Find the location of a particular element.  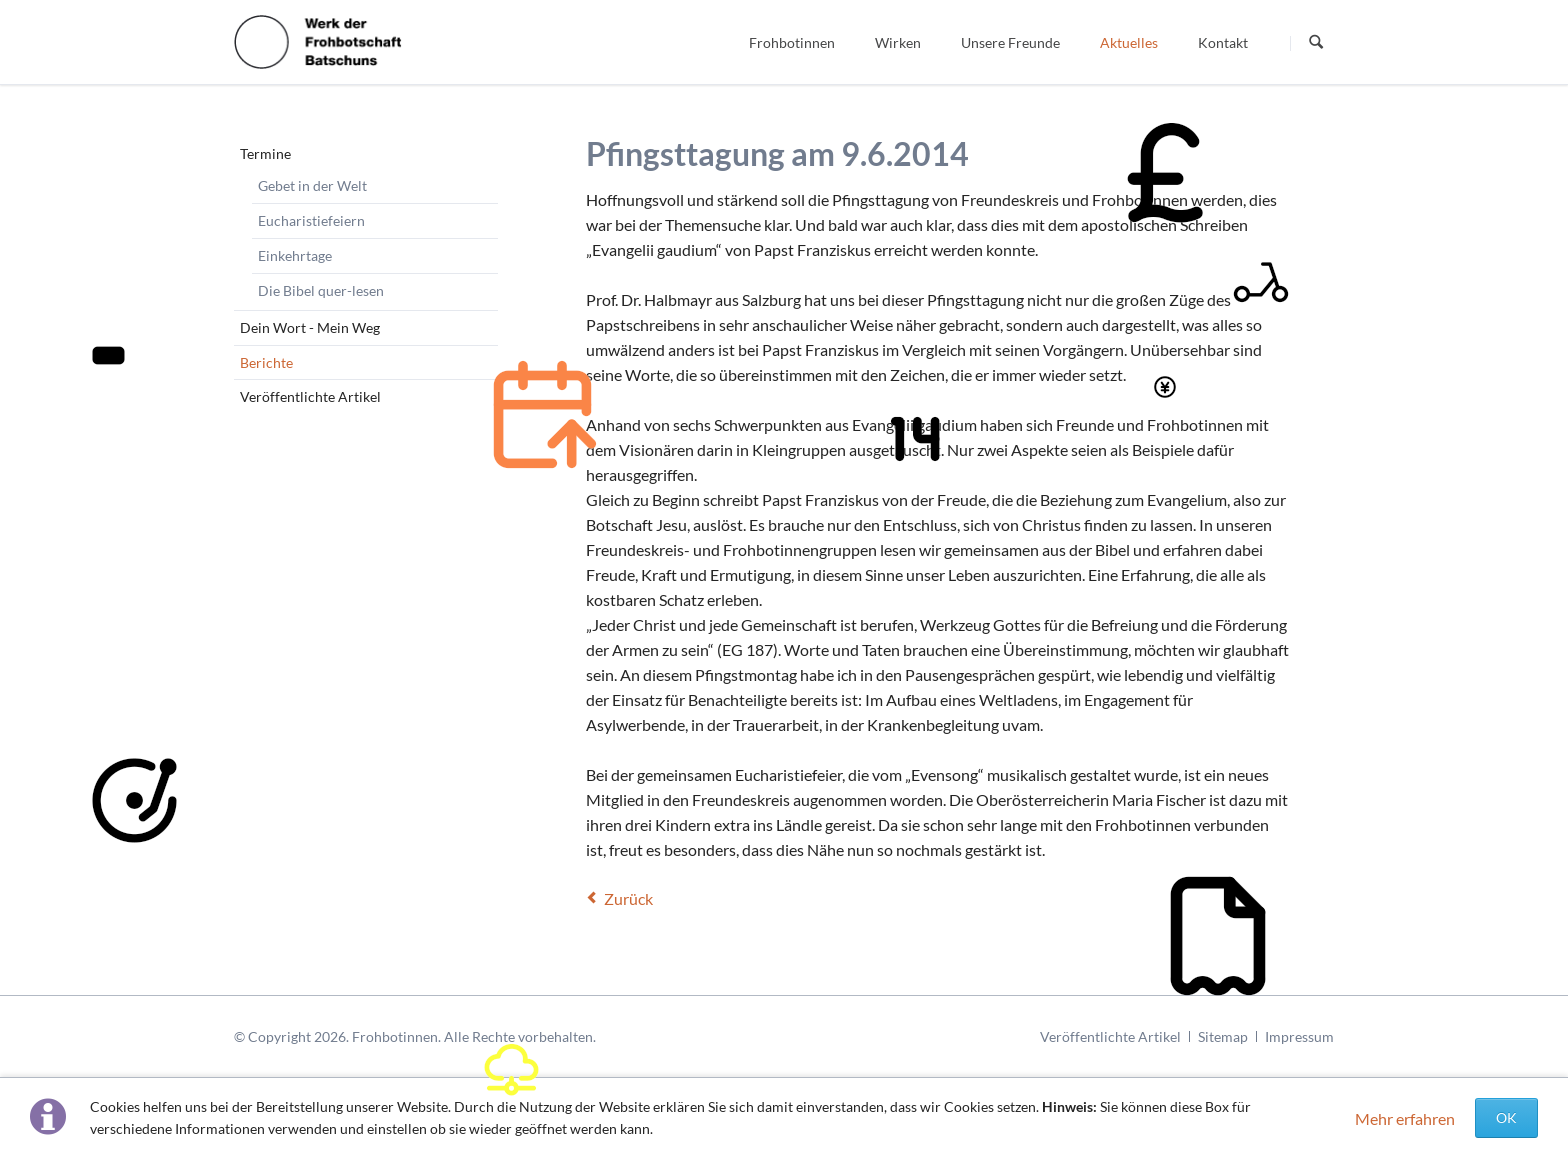

access music or audio library is located at coordinates (134, 800).